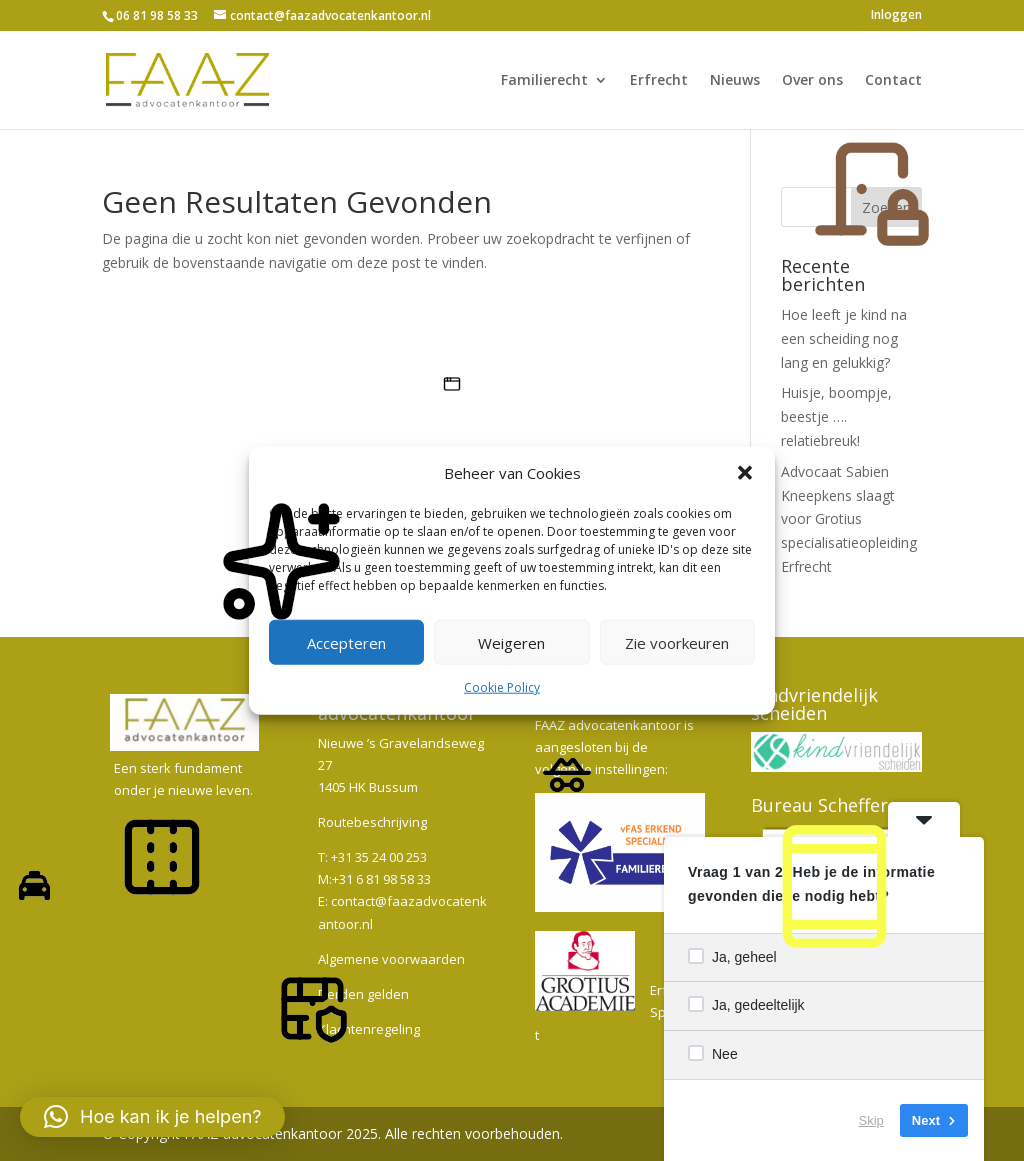 This screenshot has width=1024, height=1161. I want to click on request a taxi or cab ride, so click(34, 886).